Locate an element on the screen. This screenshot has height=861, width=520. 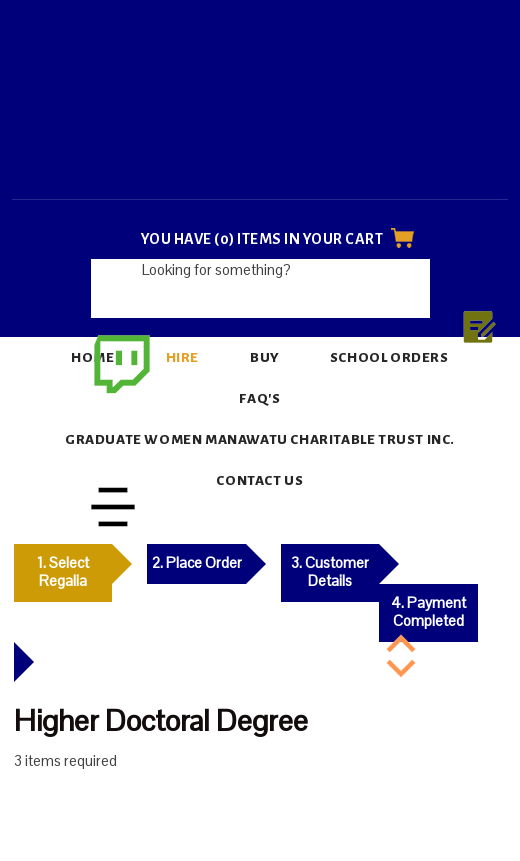
expand or collapse content vertically is located at coordinates (401, 656).